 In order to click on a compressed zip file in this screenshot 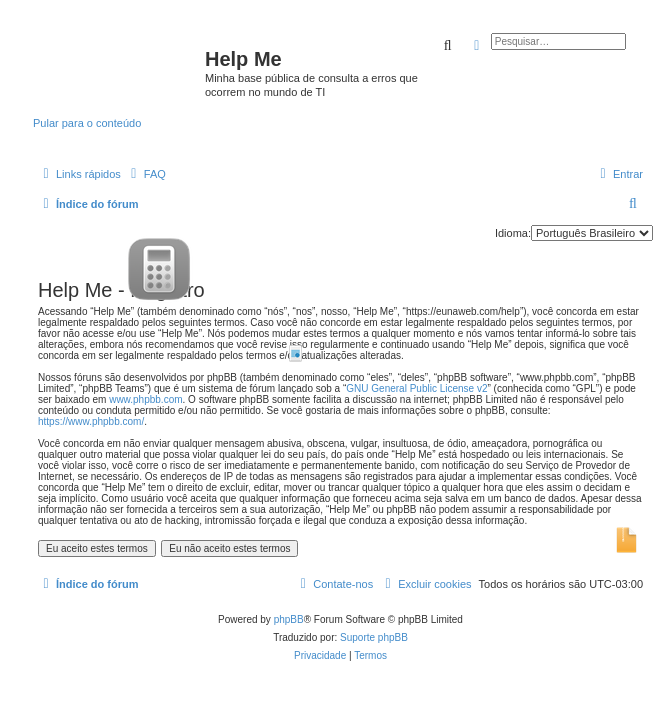, I will do `click(626, 540)`.